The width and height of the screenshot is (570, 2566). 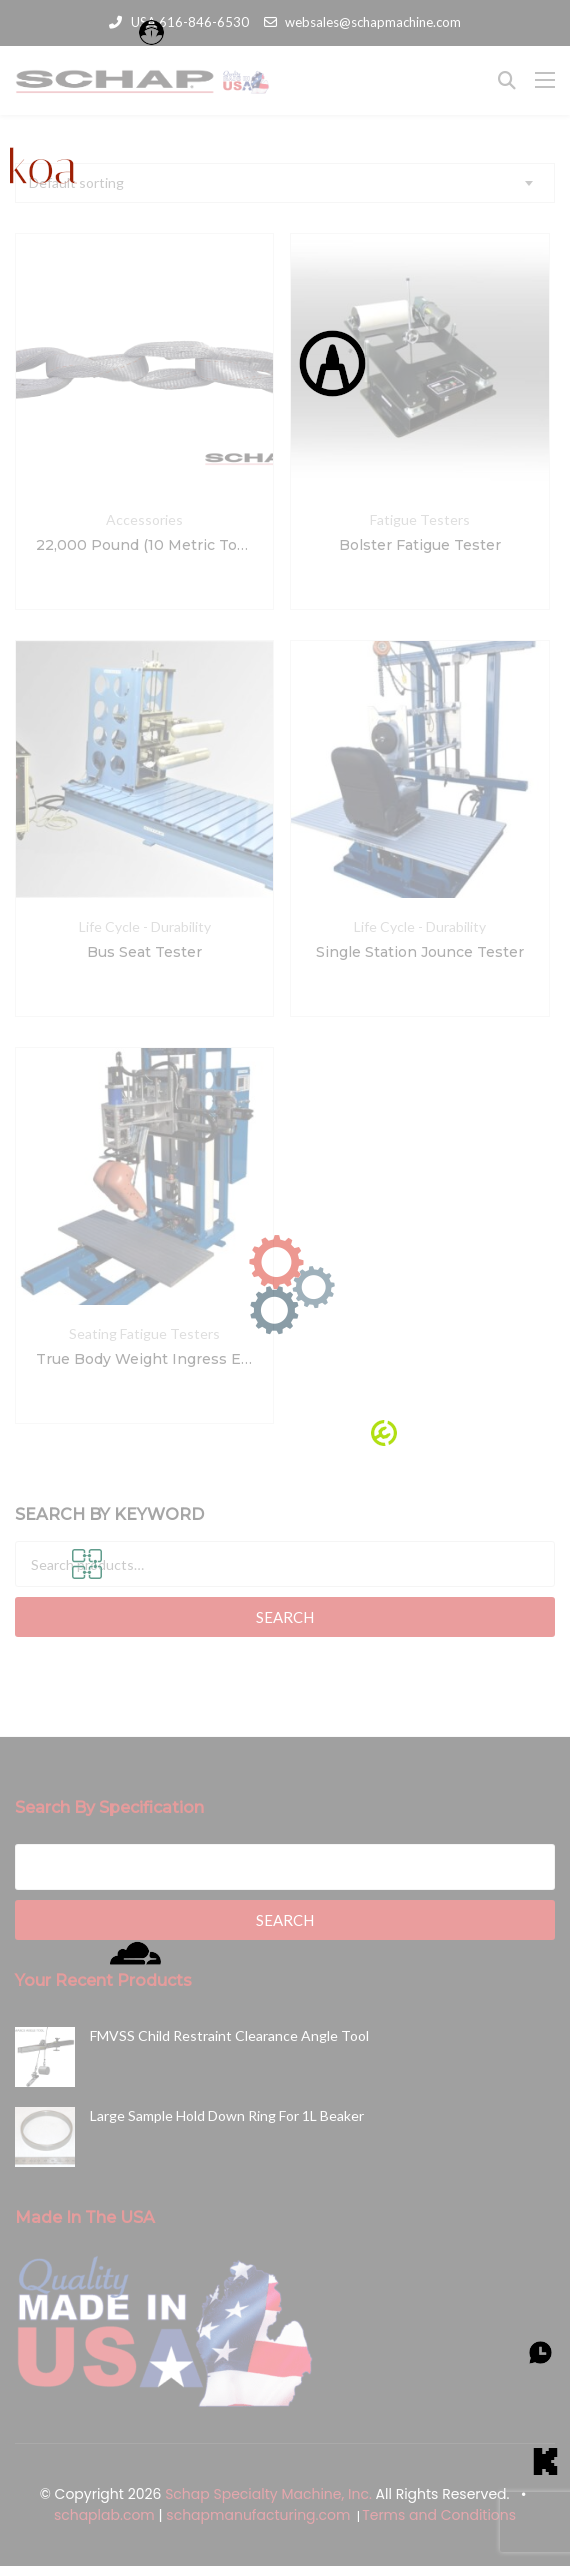 I want to click on visit the Modrinth website or platform, so click(x=384, y=1433).